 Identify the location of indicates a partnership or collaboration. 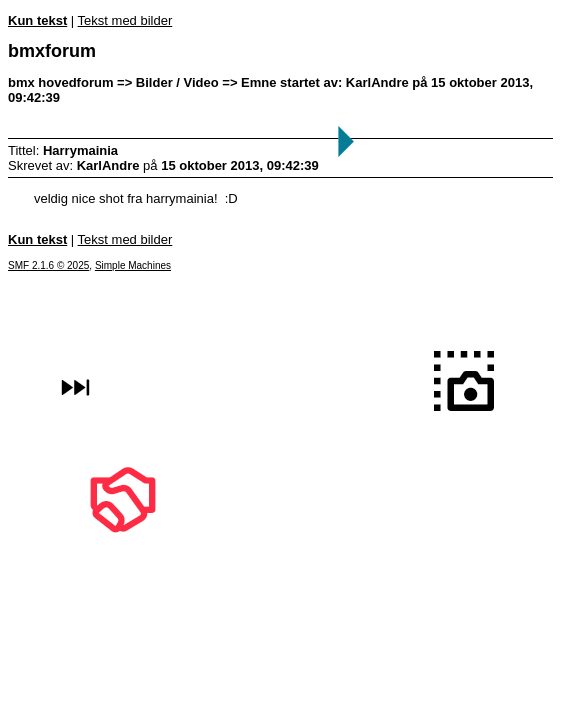
(123, 500).